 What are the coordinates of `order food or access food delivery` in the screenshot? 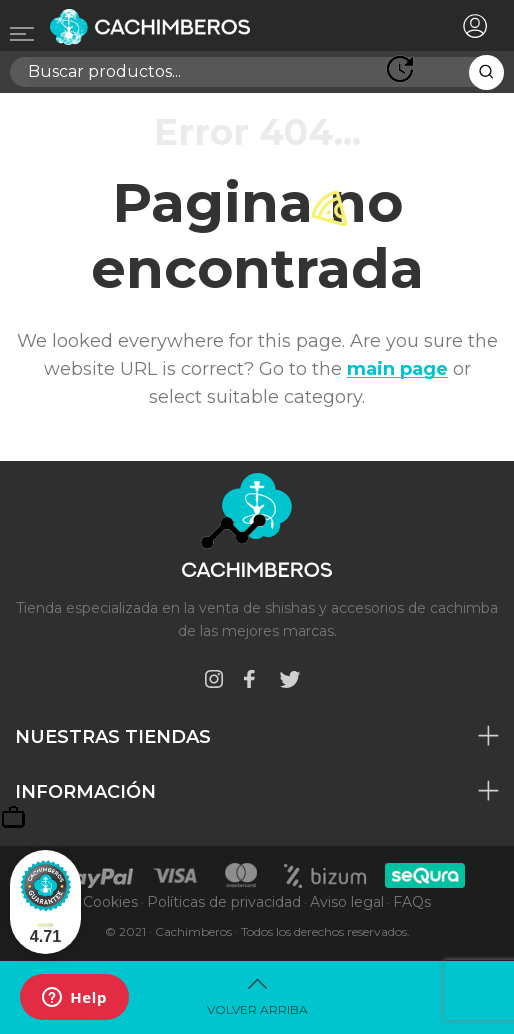 It's located at (329, 208).